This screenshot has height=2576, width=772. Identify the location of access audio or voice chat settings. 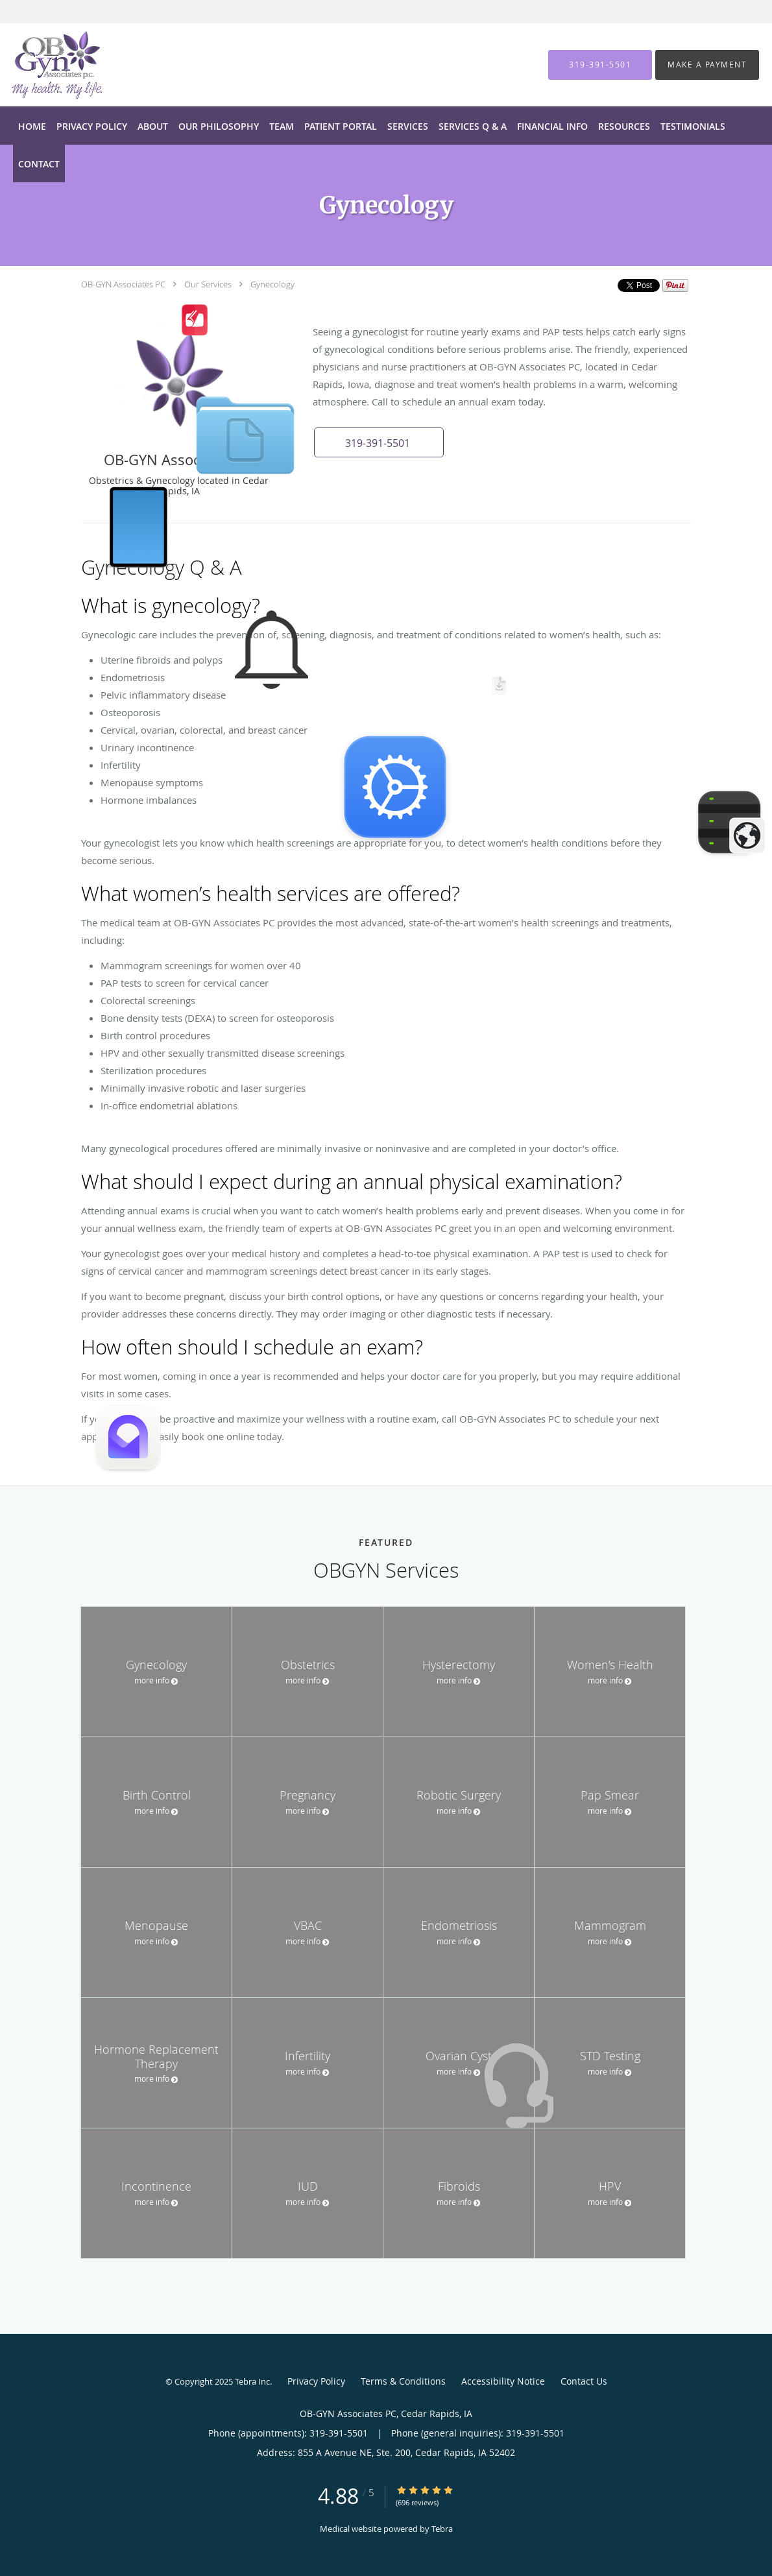
(516, 2086).